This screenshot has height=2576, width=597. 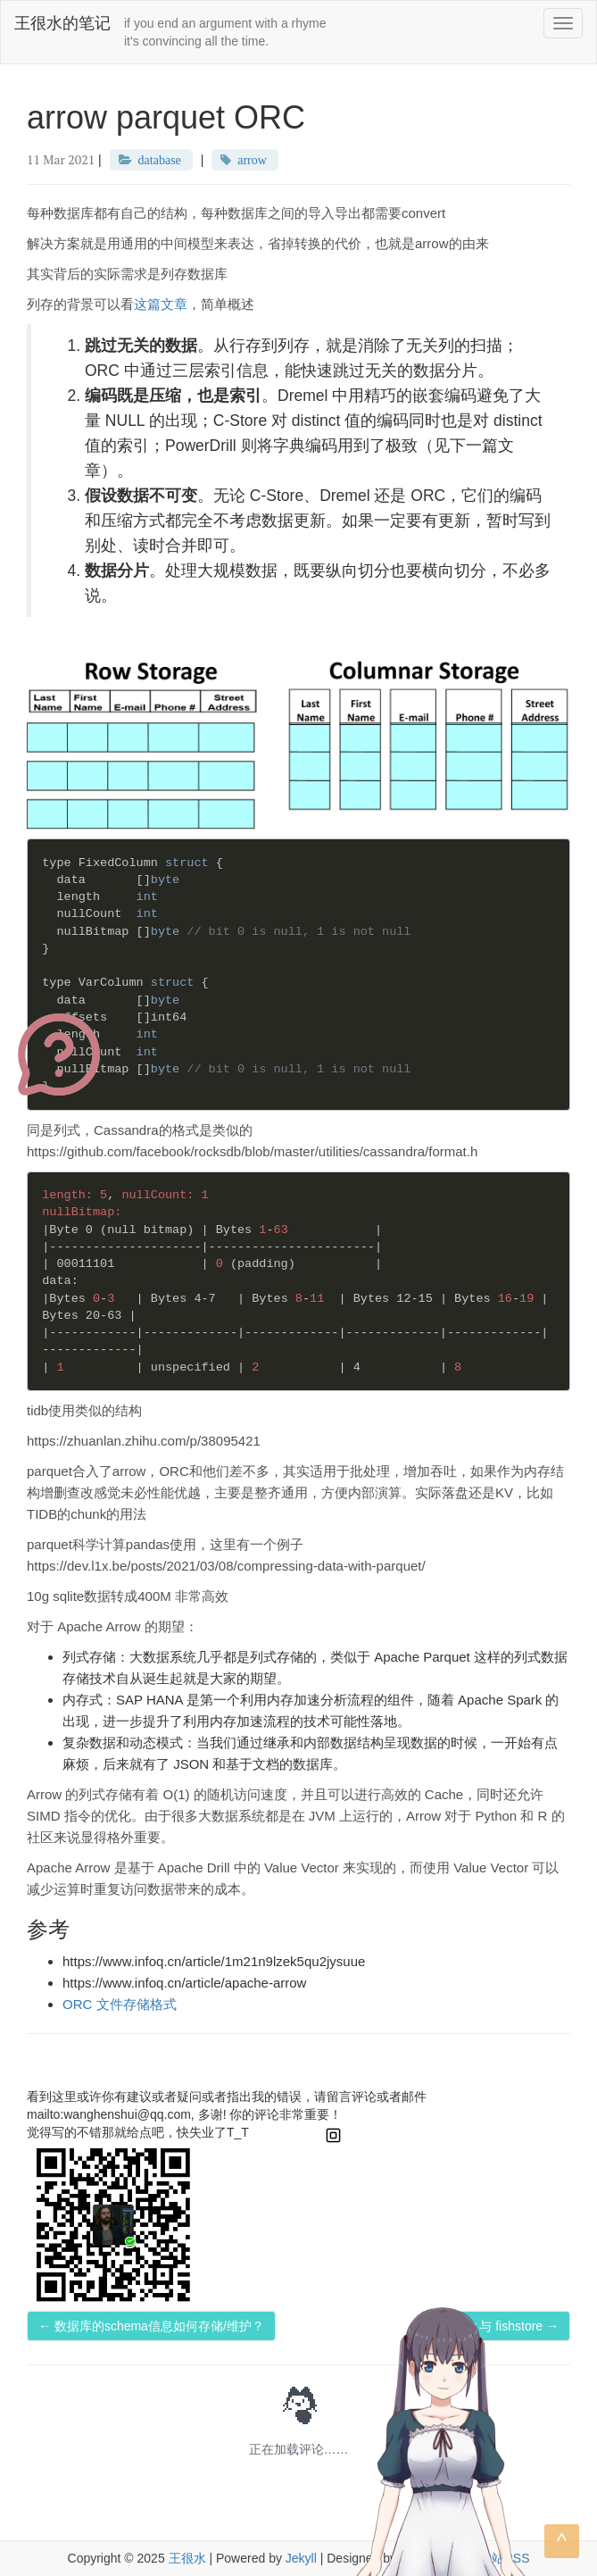 What do you see at coordinates (333, 2135) in the screenshot?
I see `nested container or frame element` at bounding box center [333, 2135].